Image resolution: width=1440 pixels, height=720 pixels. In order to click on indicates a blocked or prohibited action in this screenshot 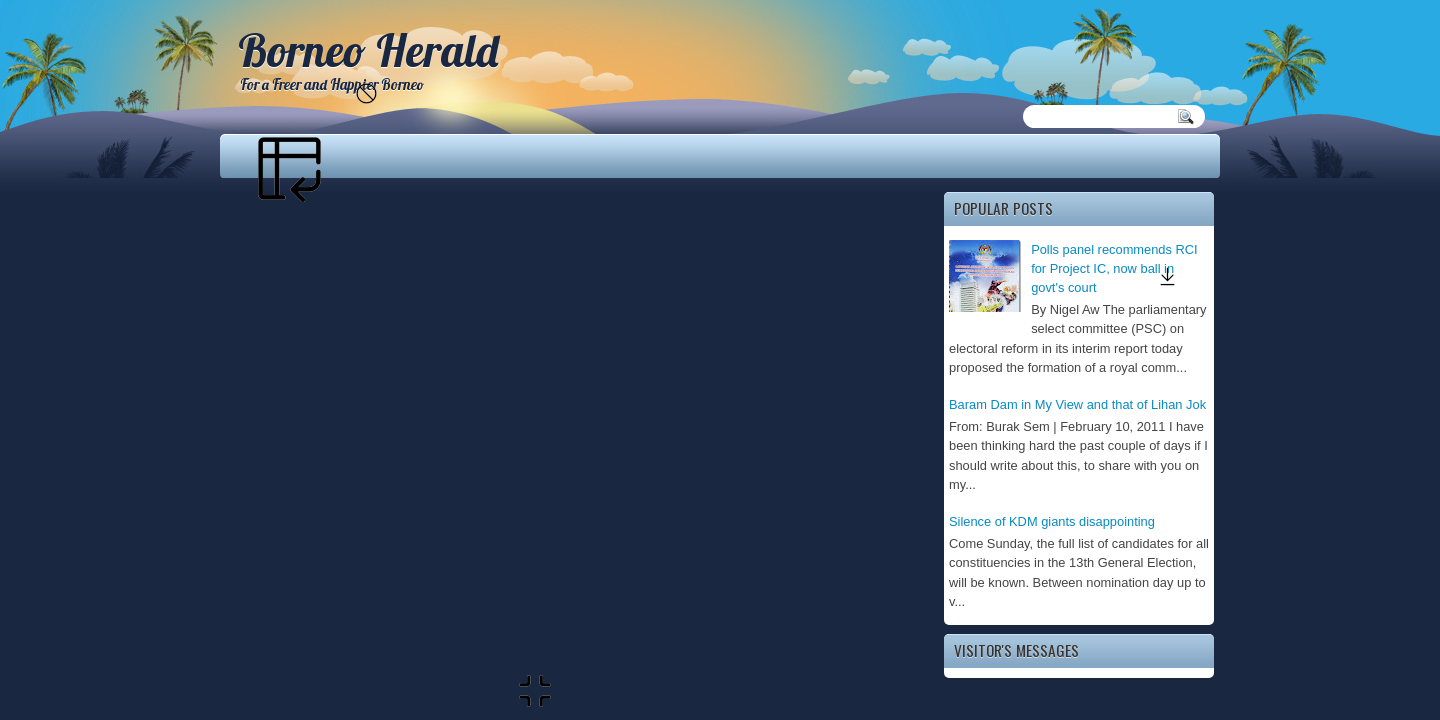, I will do `click(366, 93)`.